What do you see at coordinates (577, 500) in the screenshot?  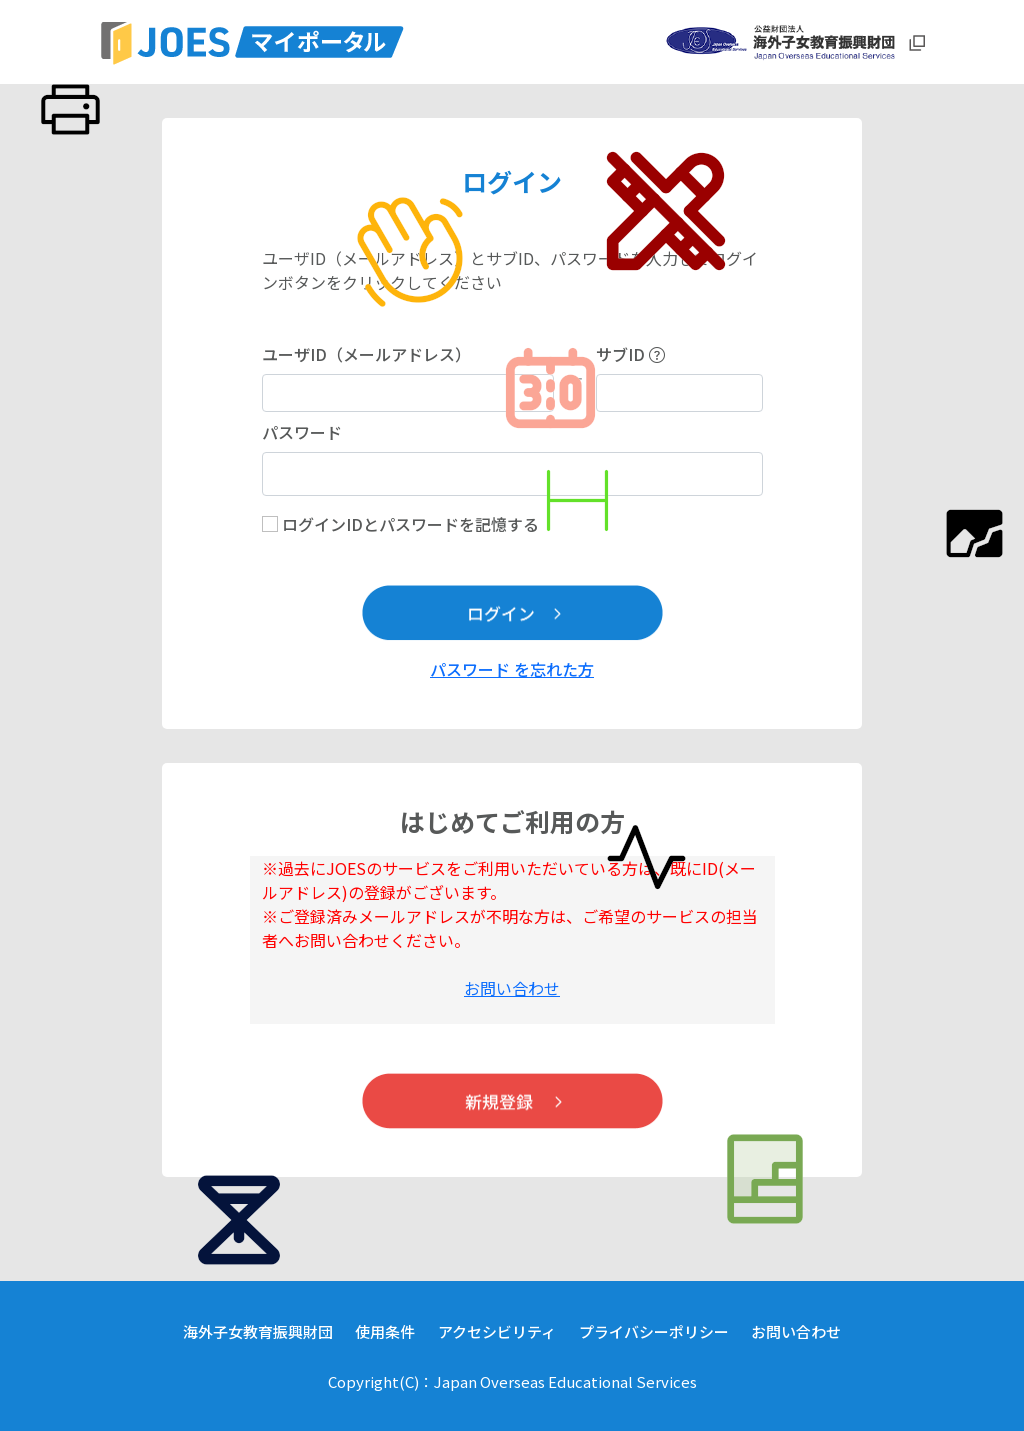 I see `format text as a heading` at bounding box center [577, 500].